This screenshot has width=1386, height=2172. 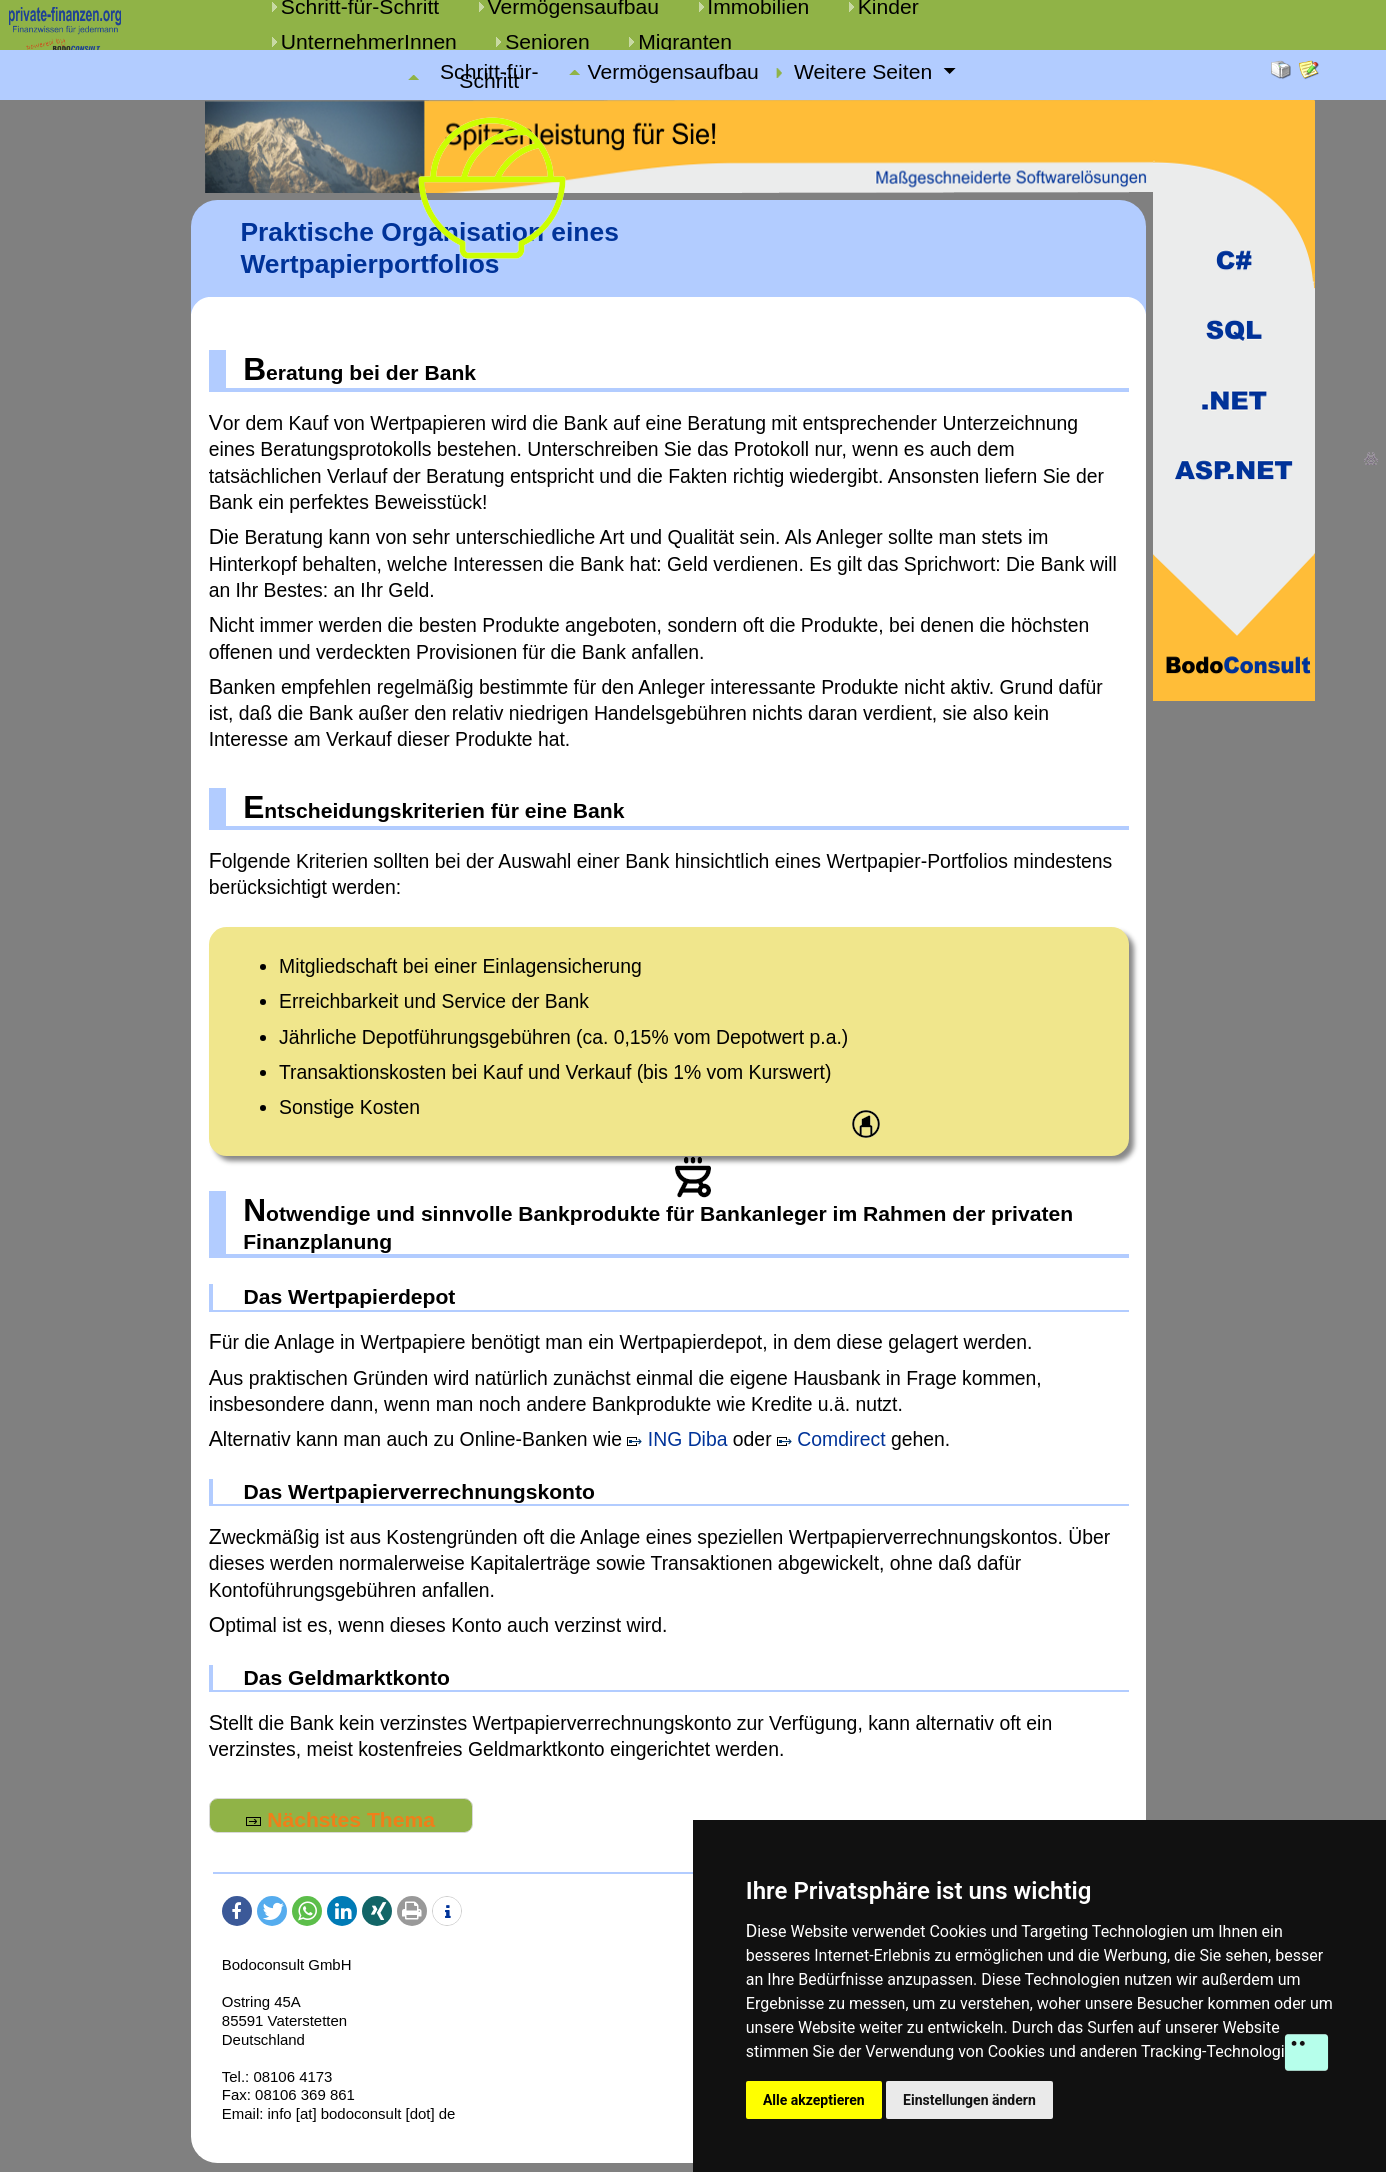 What do you see at coordinates (693, 1177) in the screenshot?
I see `access grill or barbecue settings` at bounding box center [693, 1177].